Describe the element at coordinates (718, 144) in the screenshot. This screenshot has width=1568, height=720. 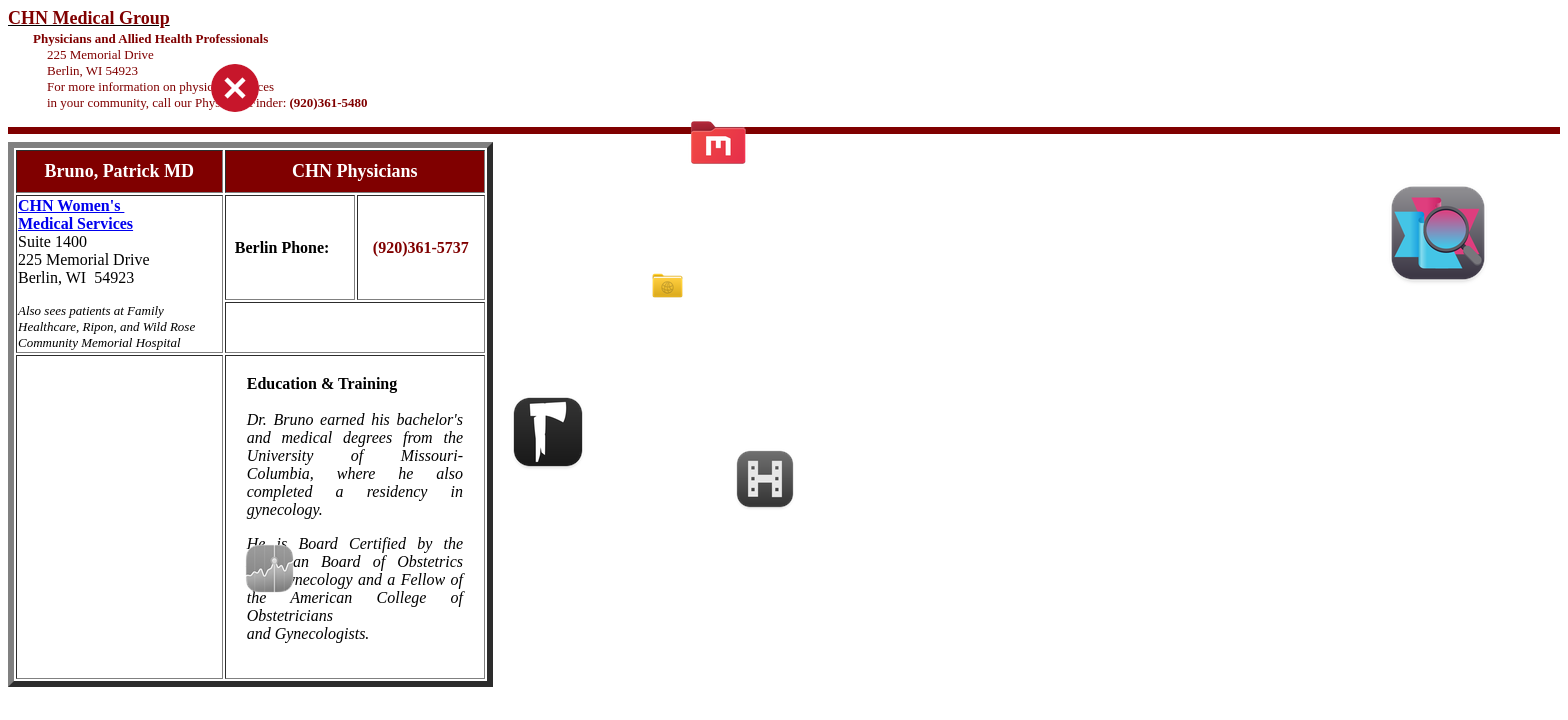
I see `folder containing Quixel Megascans assets` at that location.